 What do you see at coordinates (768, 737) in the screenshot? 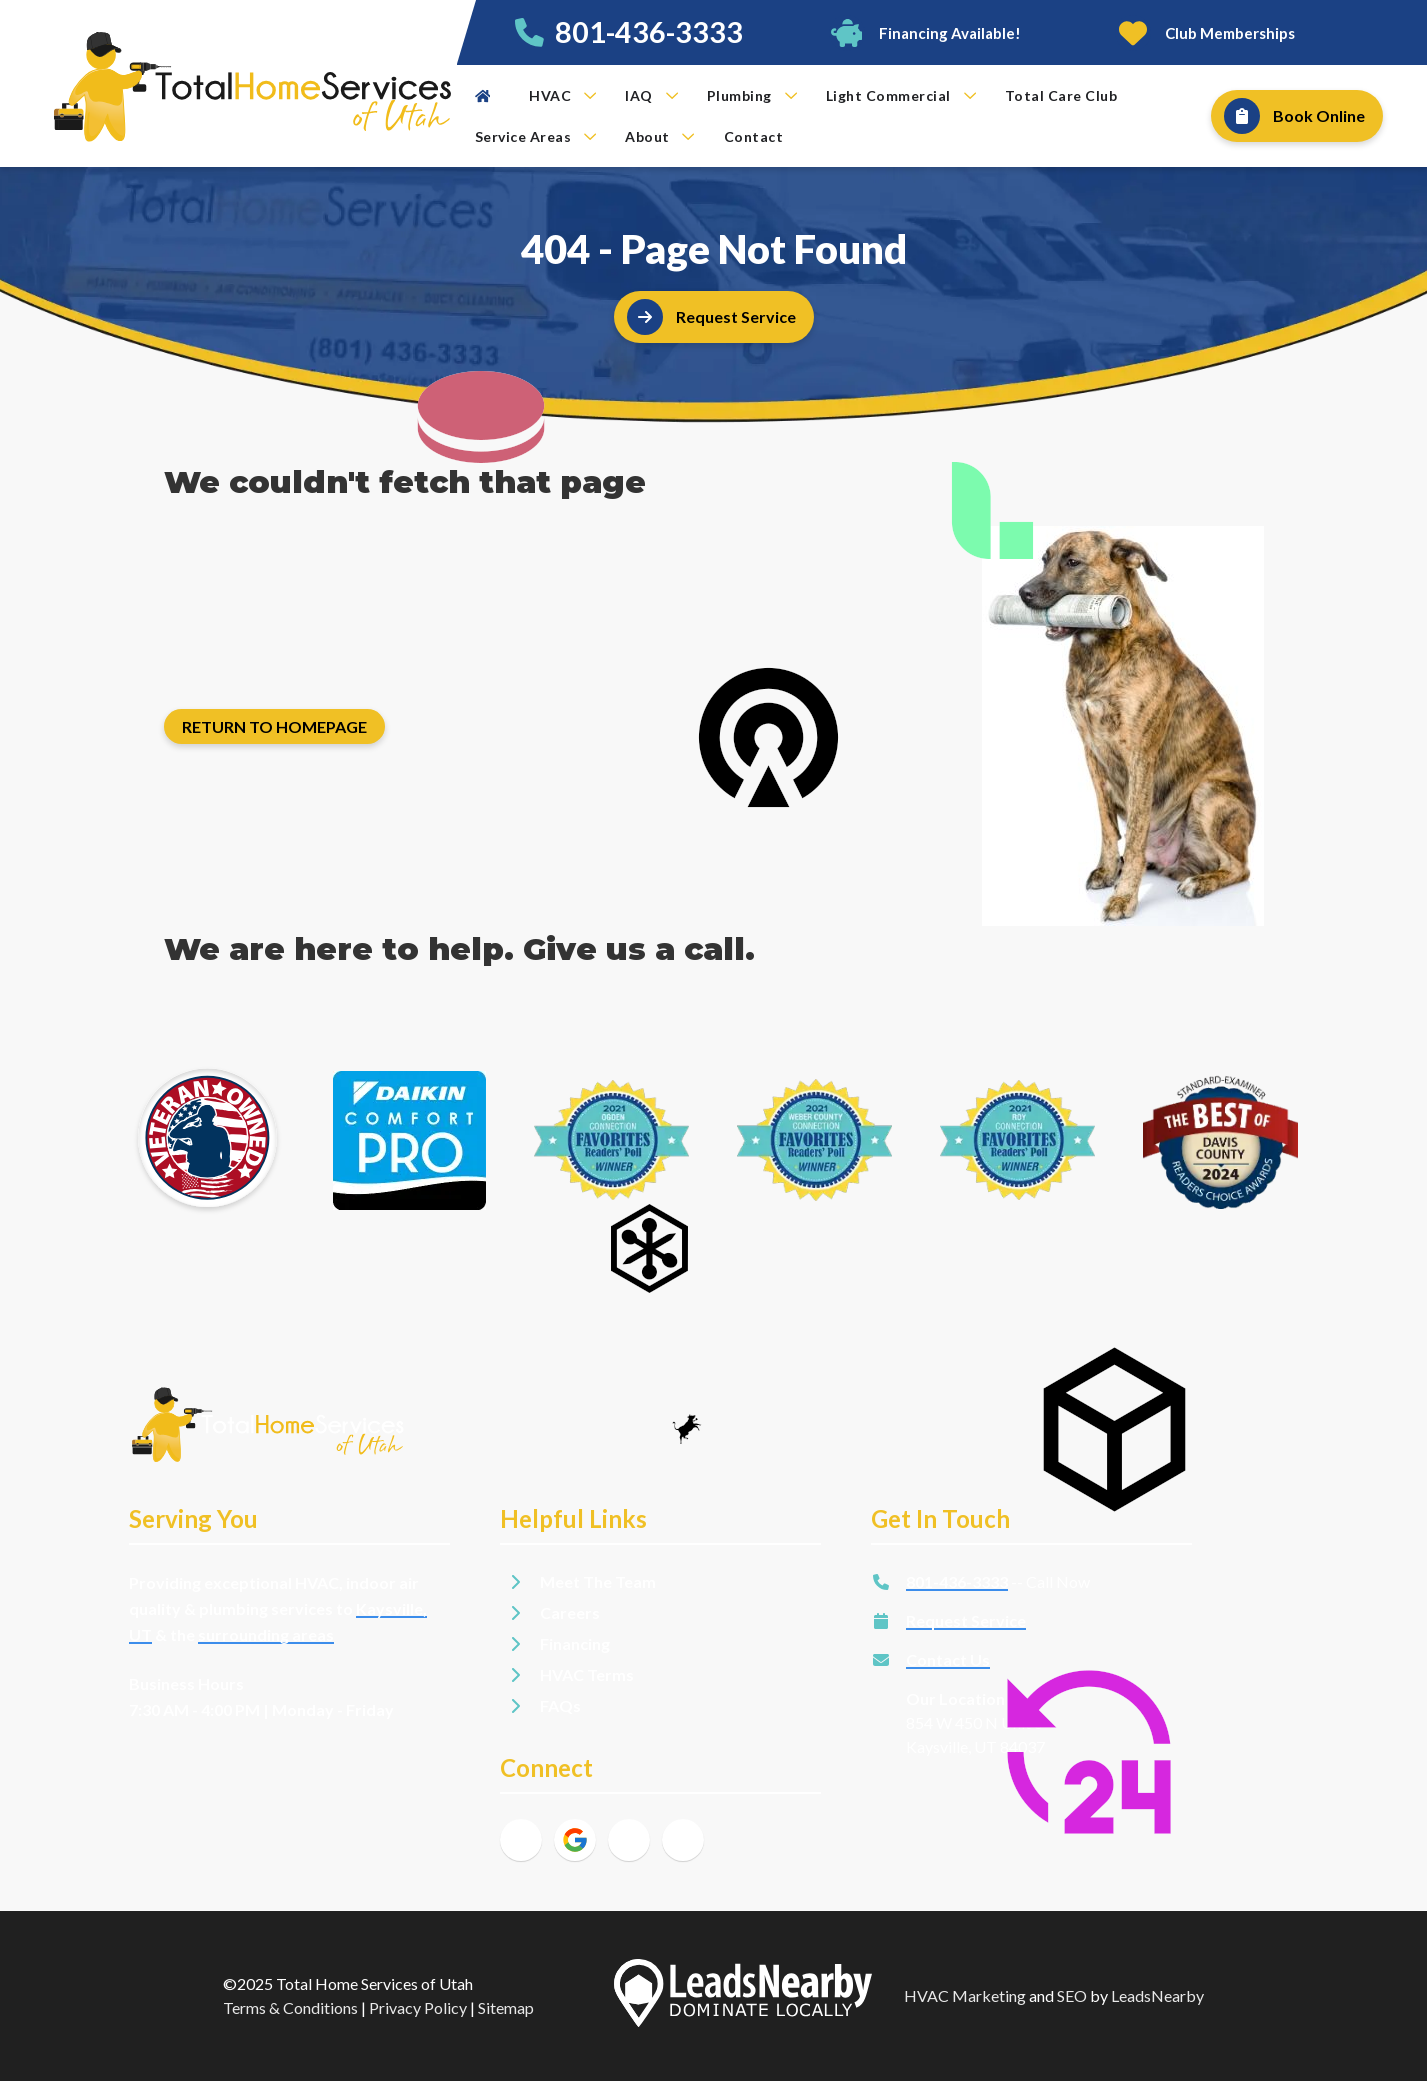
I see `access GPS or location services` at bounding box center [768, 737].